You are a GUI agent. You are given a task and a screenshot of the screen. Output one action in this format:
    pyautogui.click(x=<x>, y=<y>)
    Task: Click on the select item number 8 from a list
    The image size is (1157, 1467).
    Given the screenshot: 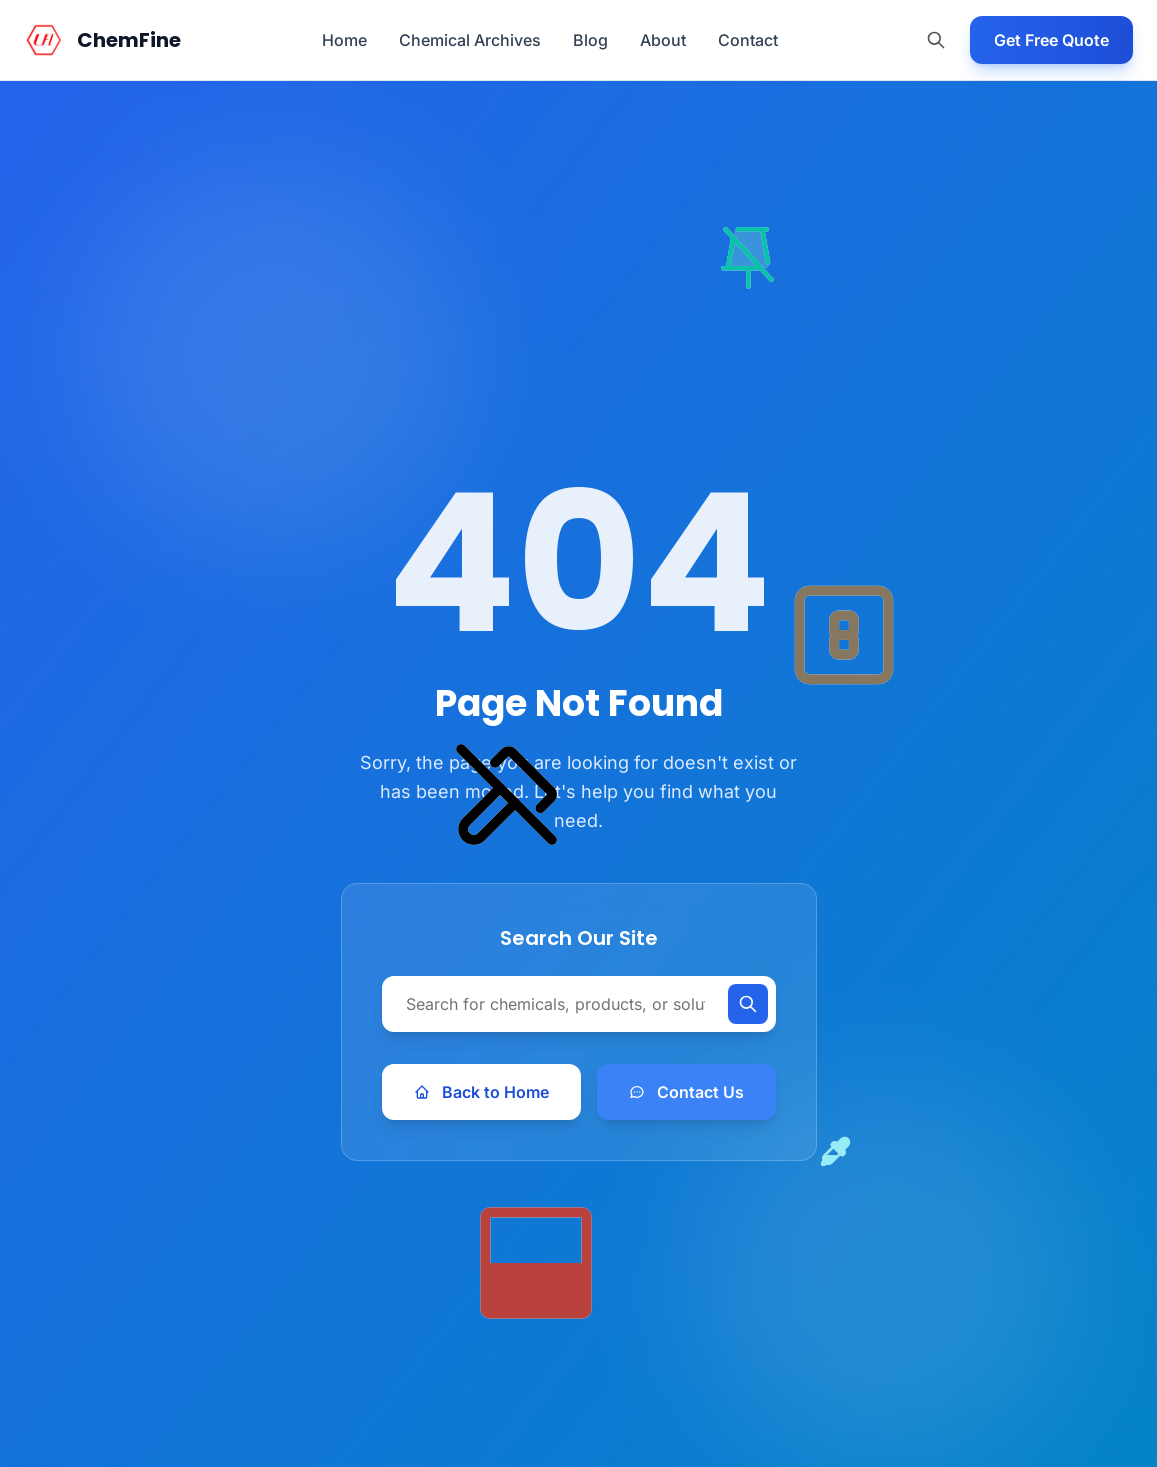 What is the action you would take?
    pyautogui.click(x=844, y=635)
    